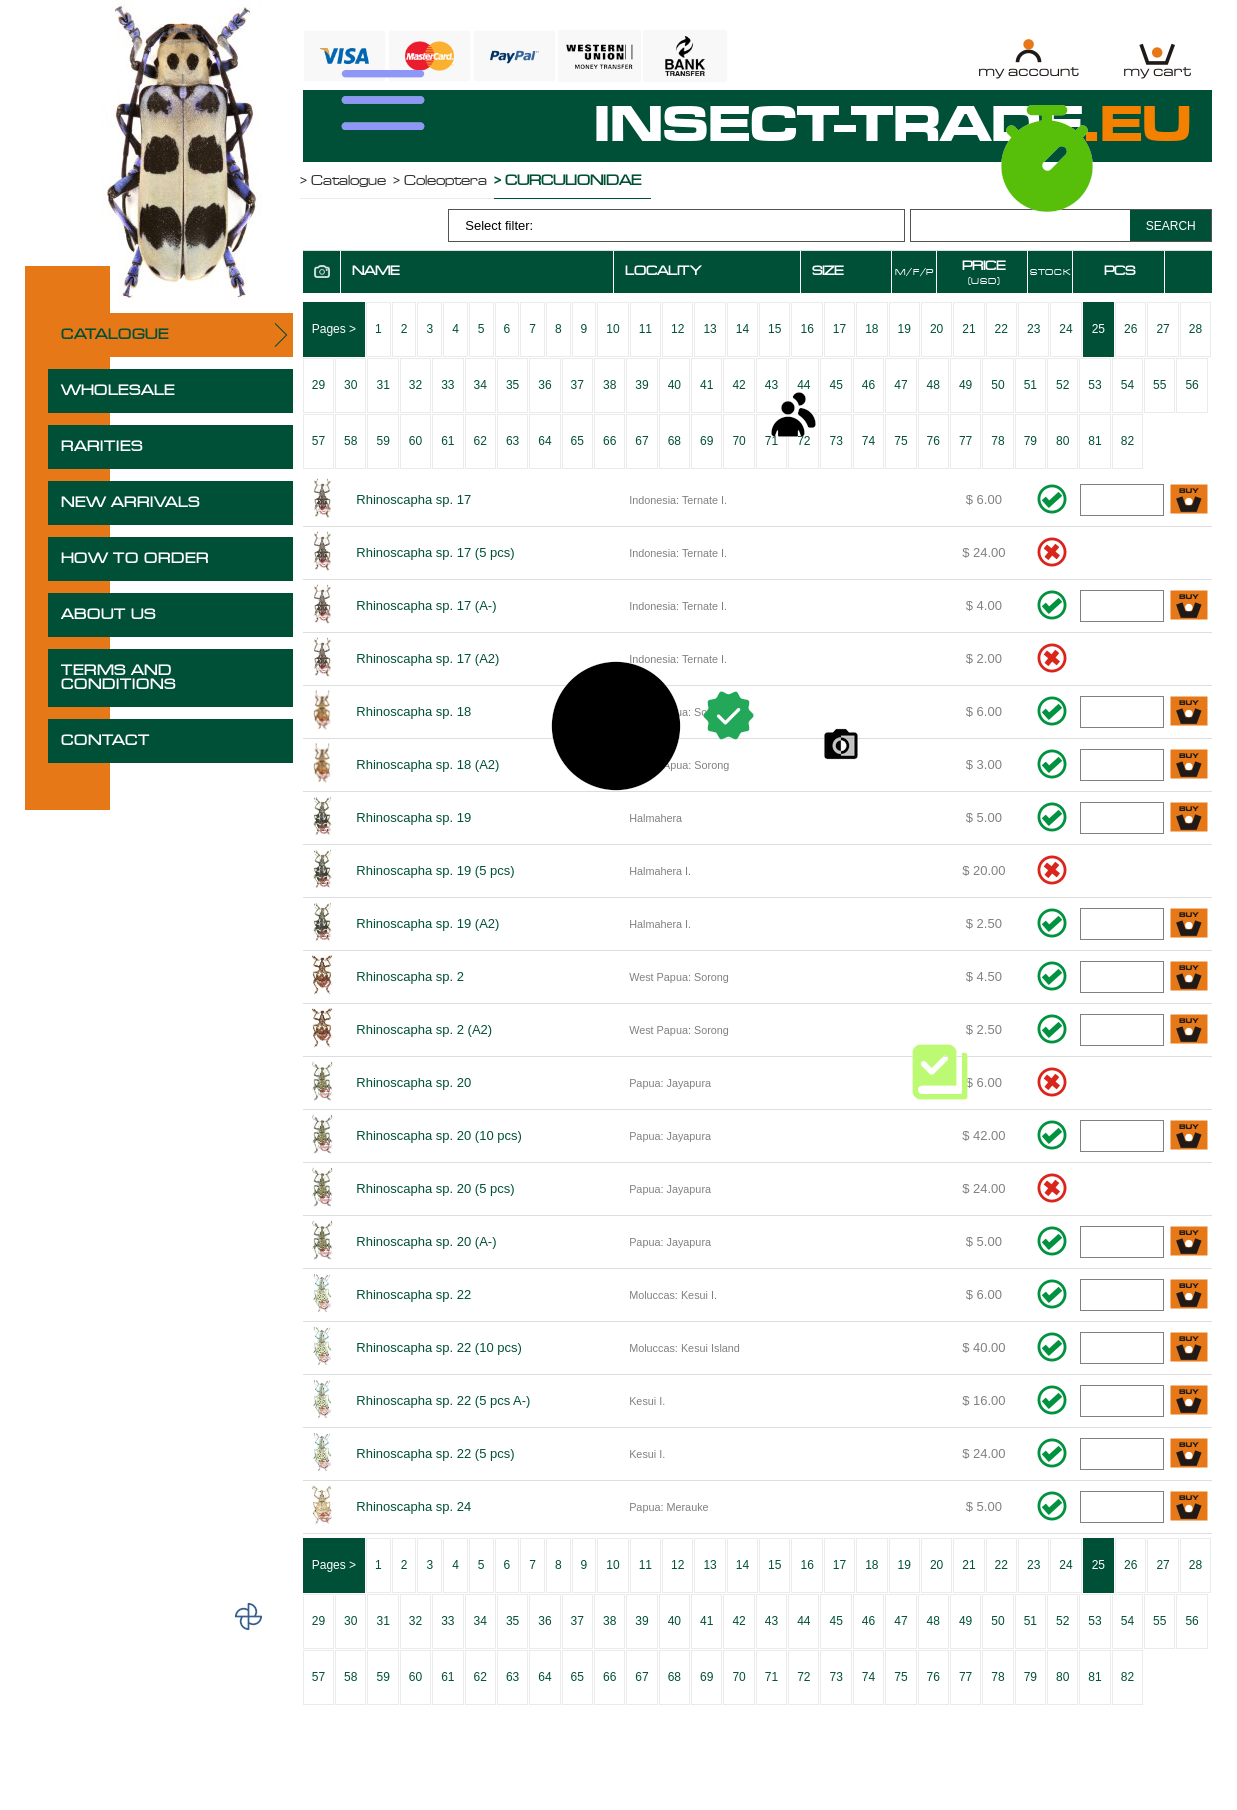  I want to click on start a timer or countdown, so click(1047, 161).